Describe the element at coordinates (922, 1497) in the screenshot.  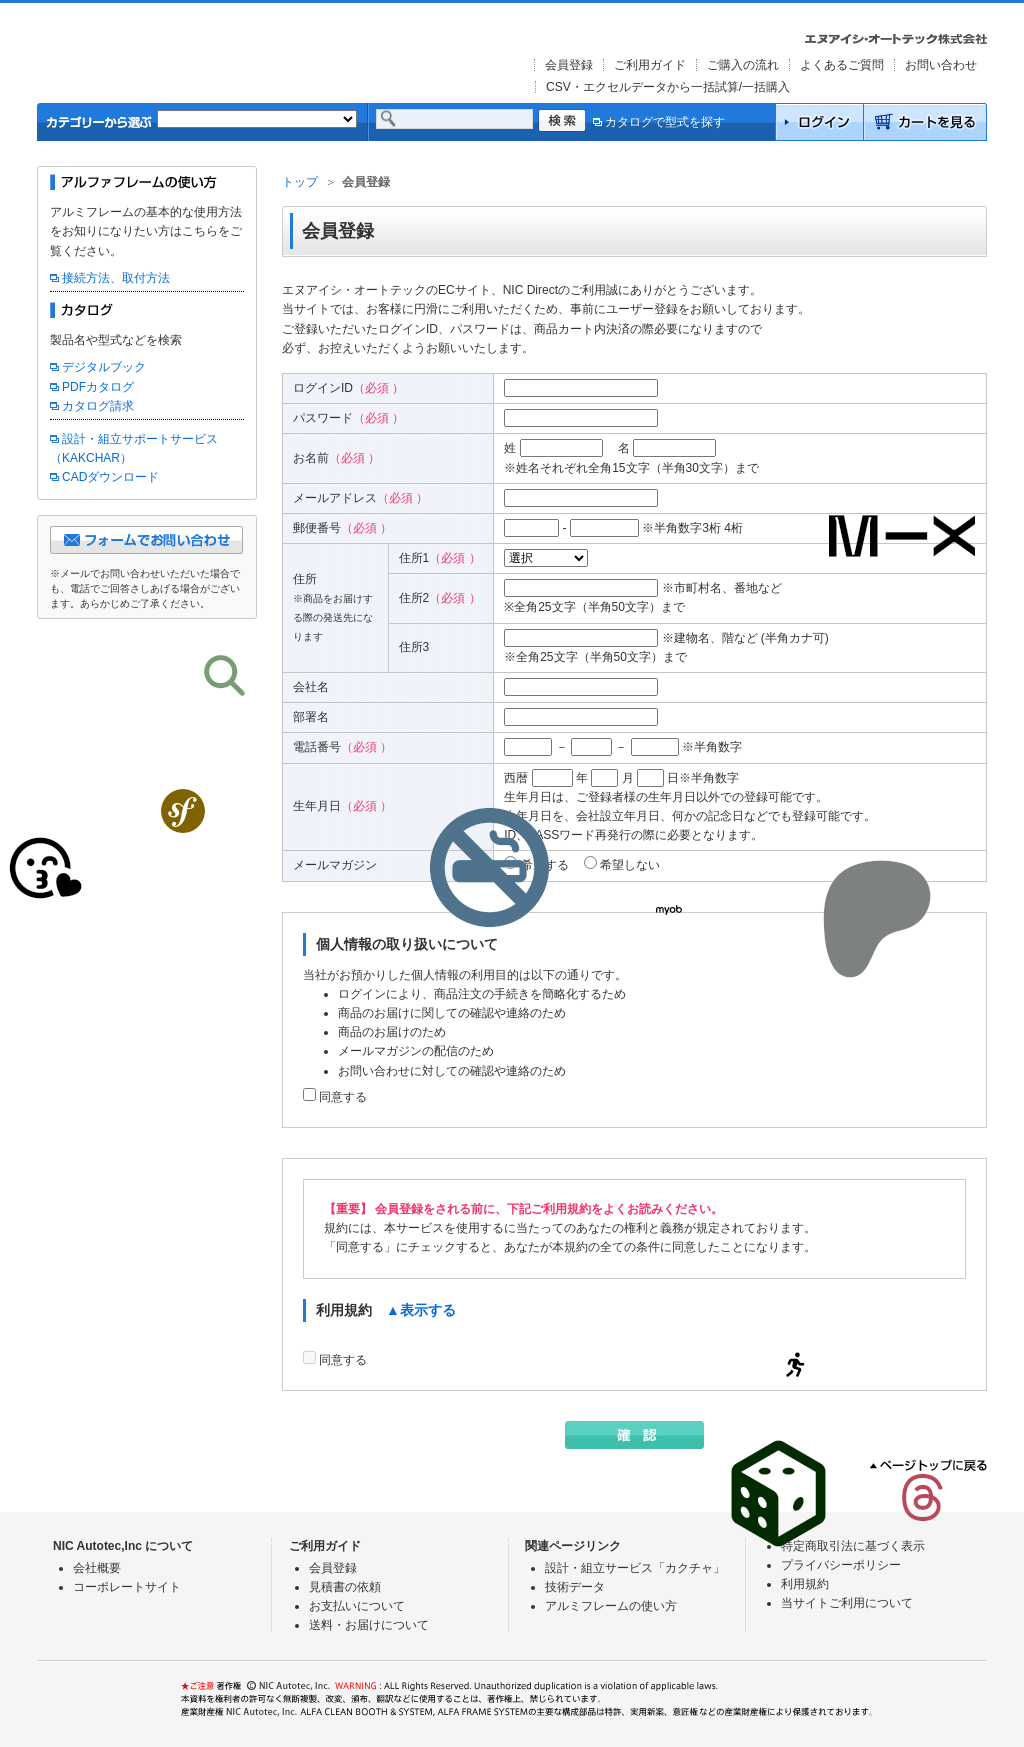
I see `open the Threads app` at that location.